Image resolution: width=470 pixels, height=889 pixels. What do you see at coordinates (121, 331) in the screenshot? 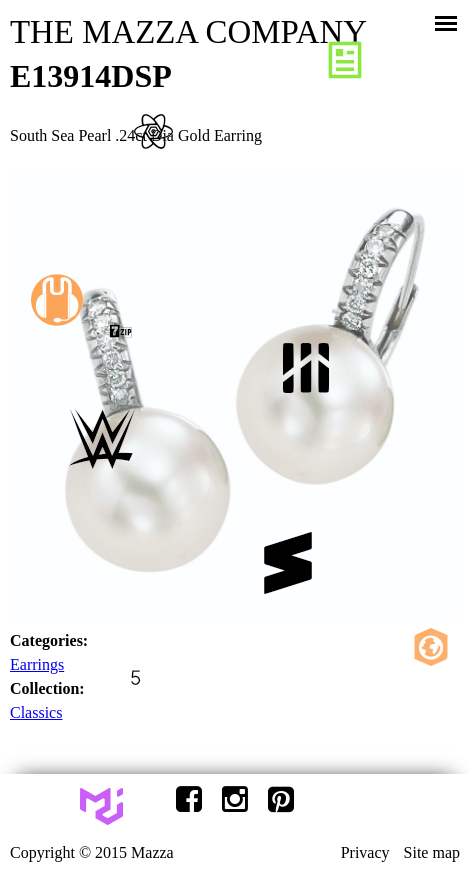
I see `7-Zip file compression software logo` at bounding box center [121, 331].